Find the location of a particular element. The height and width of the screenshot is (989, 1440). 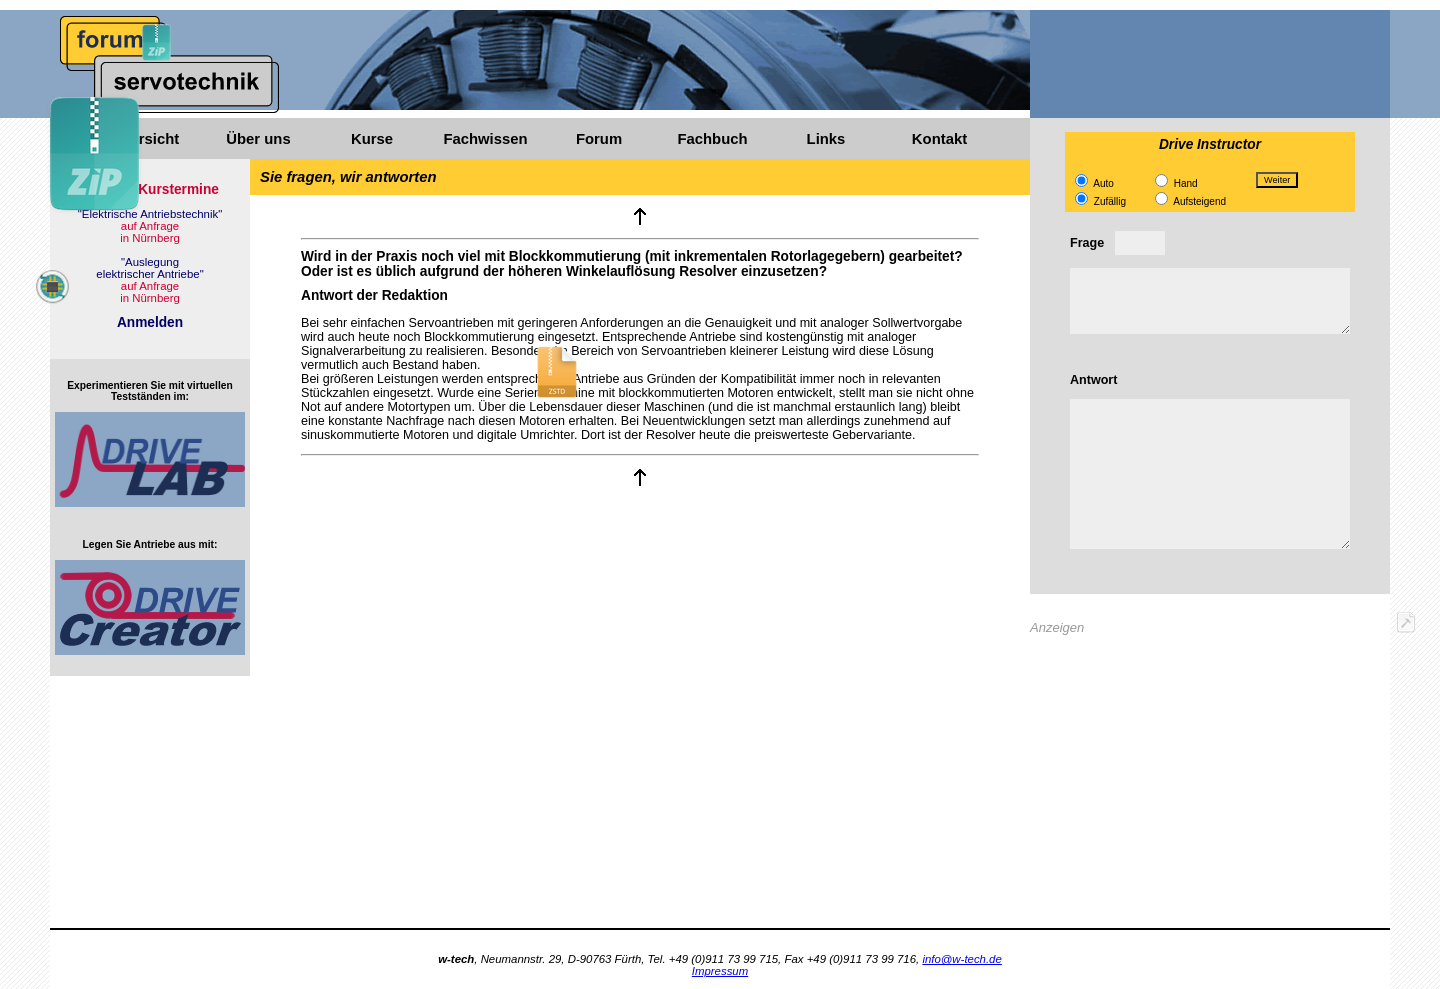

a zstandard compressed file is located at coordinates (557, 373).